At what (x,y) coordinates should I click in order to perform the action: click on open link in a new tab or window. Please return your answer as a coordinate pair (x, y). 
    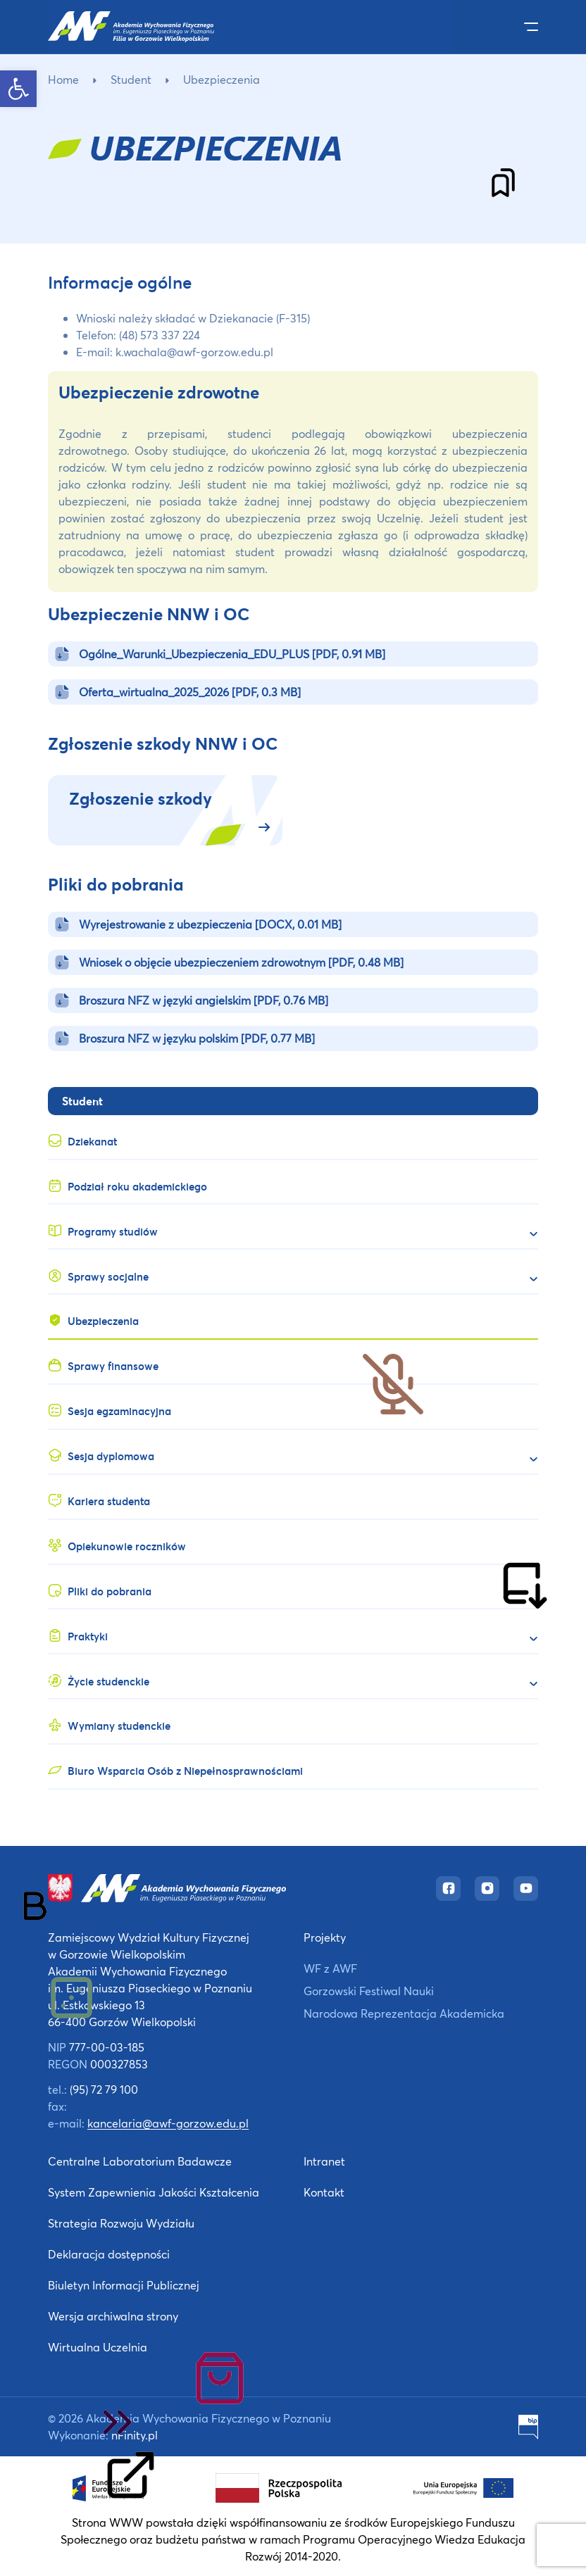
    Looking at the image, I should click on (130, 2475).